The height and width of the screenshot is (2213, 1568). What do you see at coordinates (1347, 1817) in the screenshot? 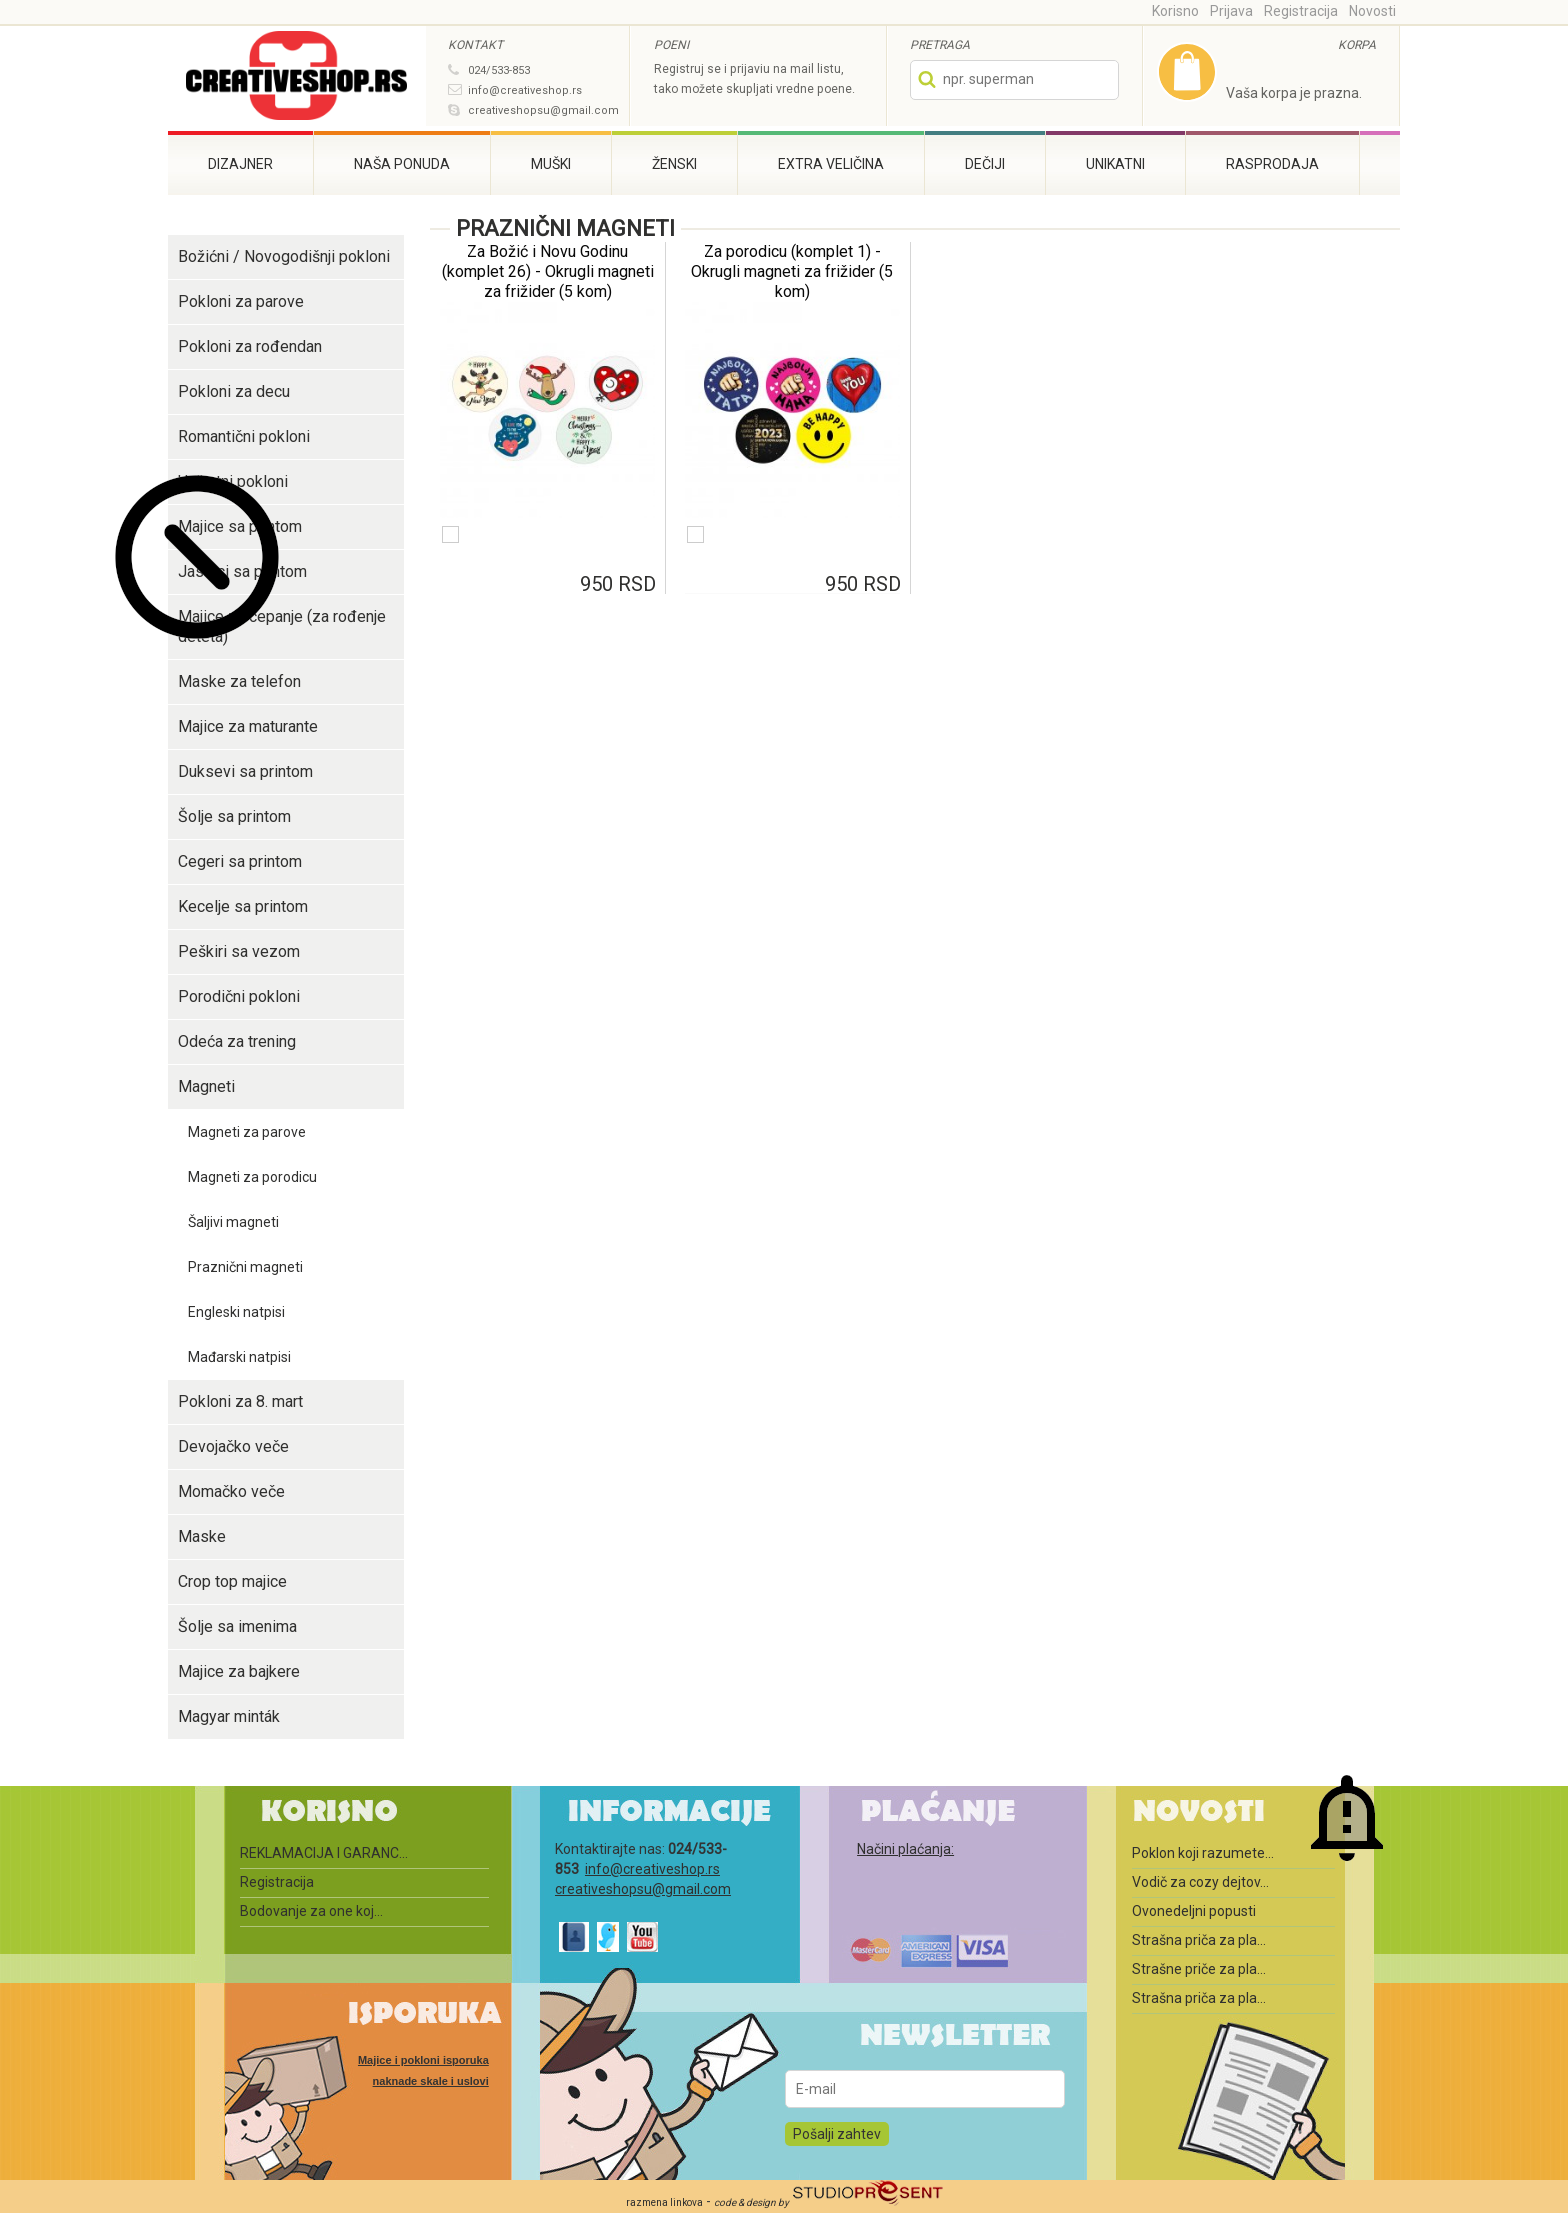
I see `important notification requiring attention` at bounding box center [1347, 1817].